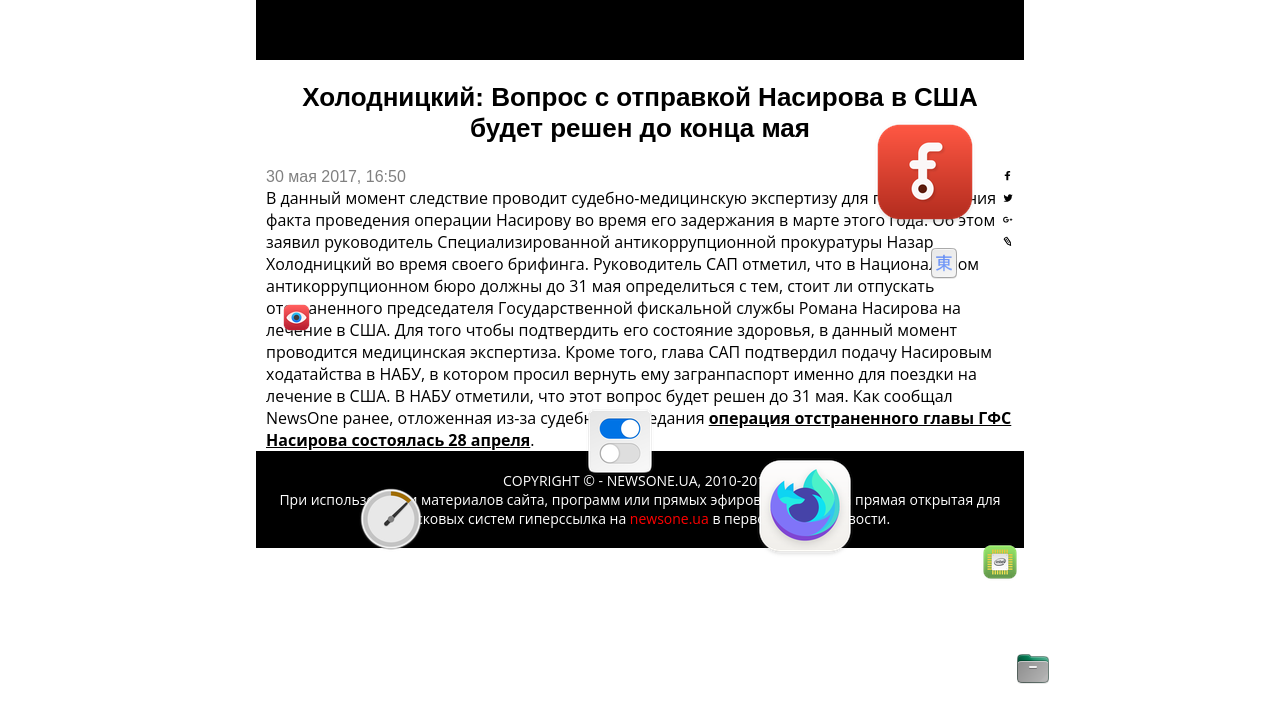 The width and height of the screenshot is (1280, 720). What do you see at coordinates (391, 519) in the screenshot?
I see `open system profiler application` at bounding box center [391, 519].